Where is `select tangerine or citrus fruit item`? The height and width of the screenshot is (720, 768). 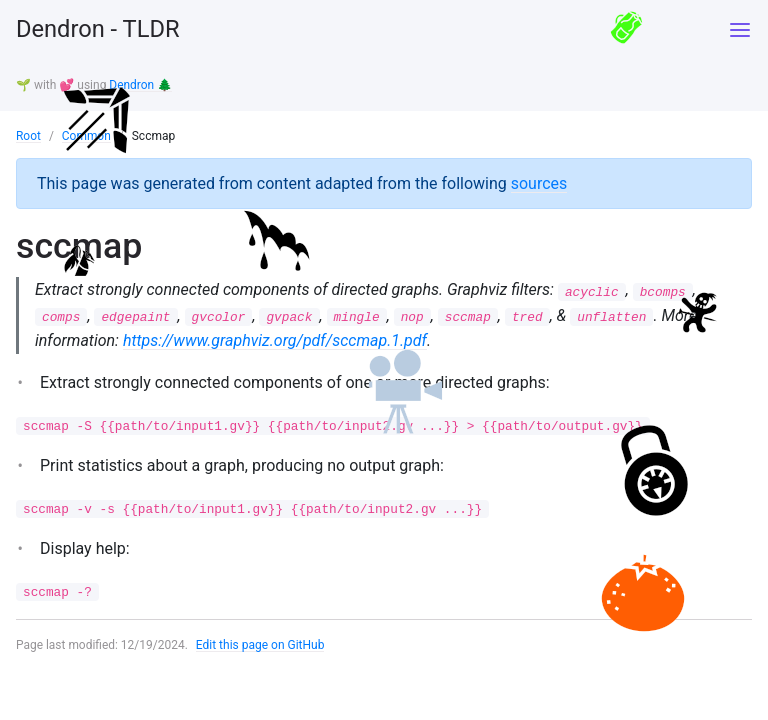 select tangerine or citrus fruit item is located at coordinates (643, 593).